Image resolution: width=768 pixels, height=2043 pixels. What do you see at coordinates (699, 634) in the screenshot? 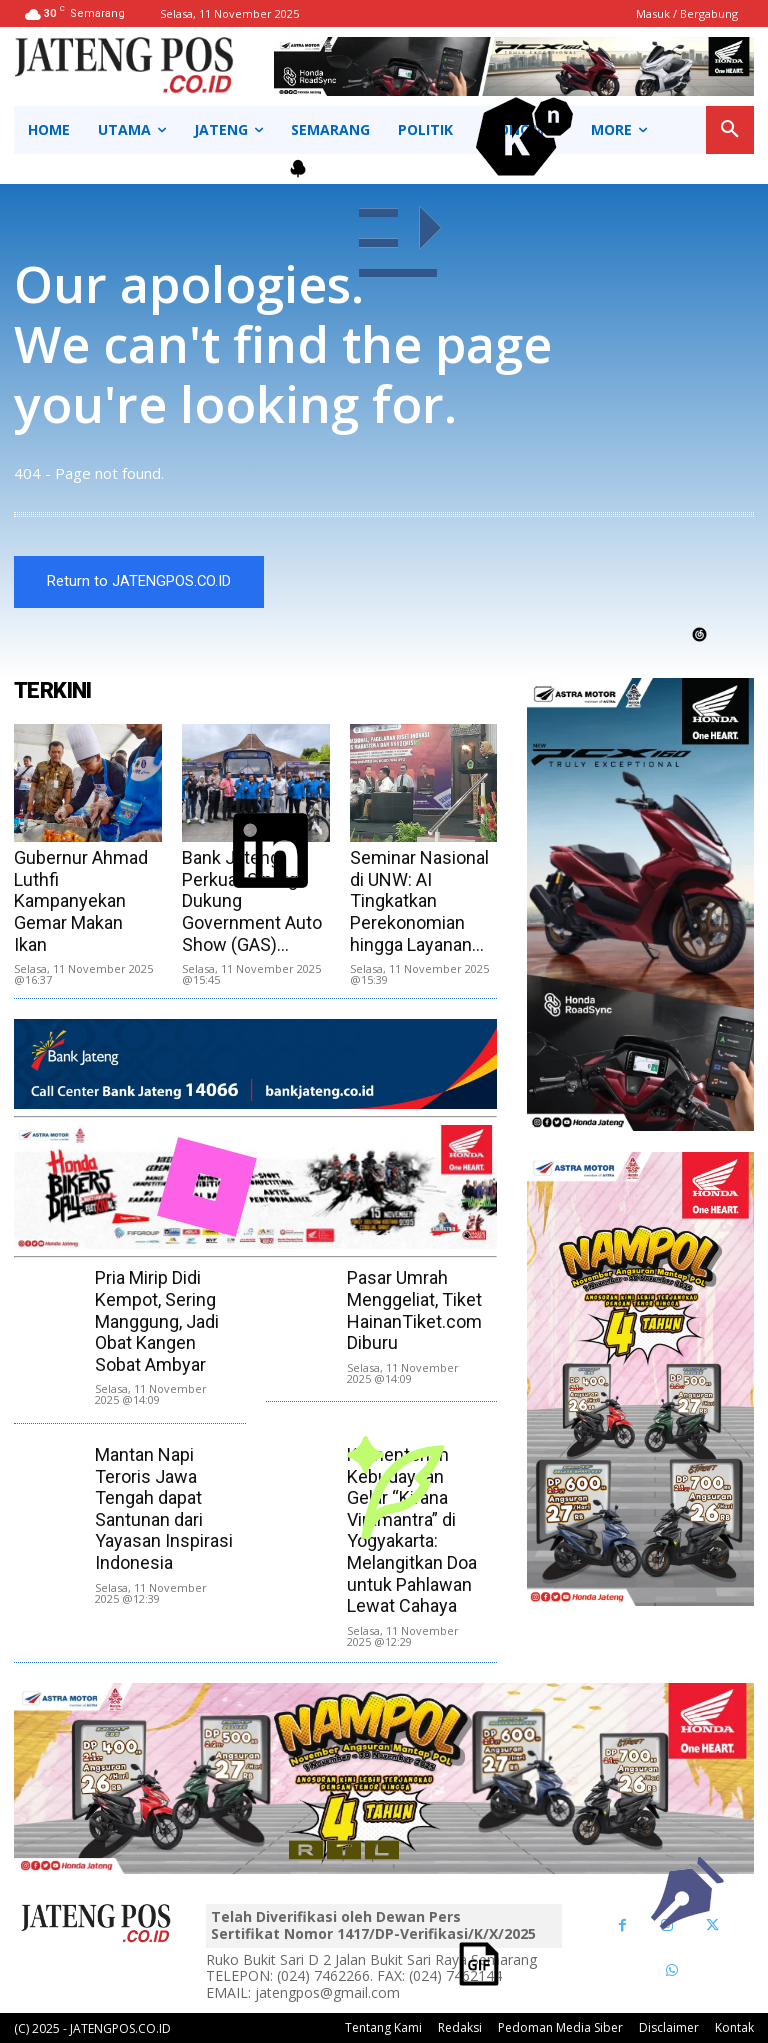
I see `open netease cloud music app` at bounding box center [699, 634].